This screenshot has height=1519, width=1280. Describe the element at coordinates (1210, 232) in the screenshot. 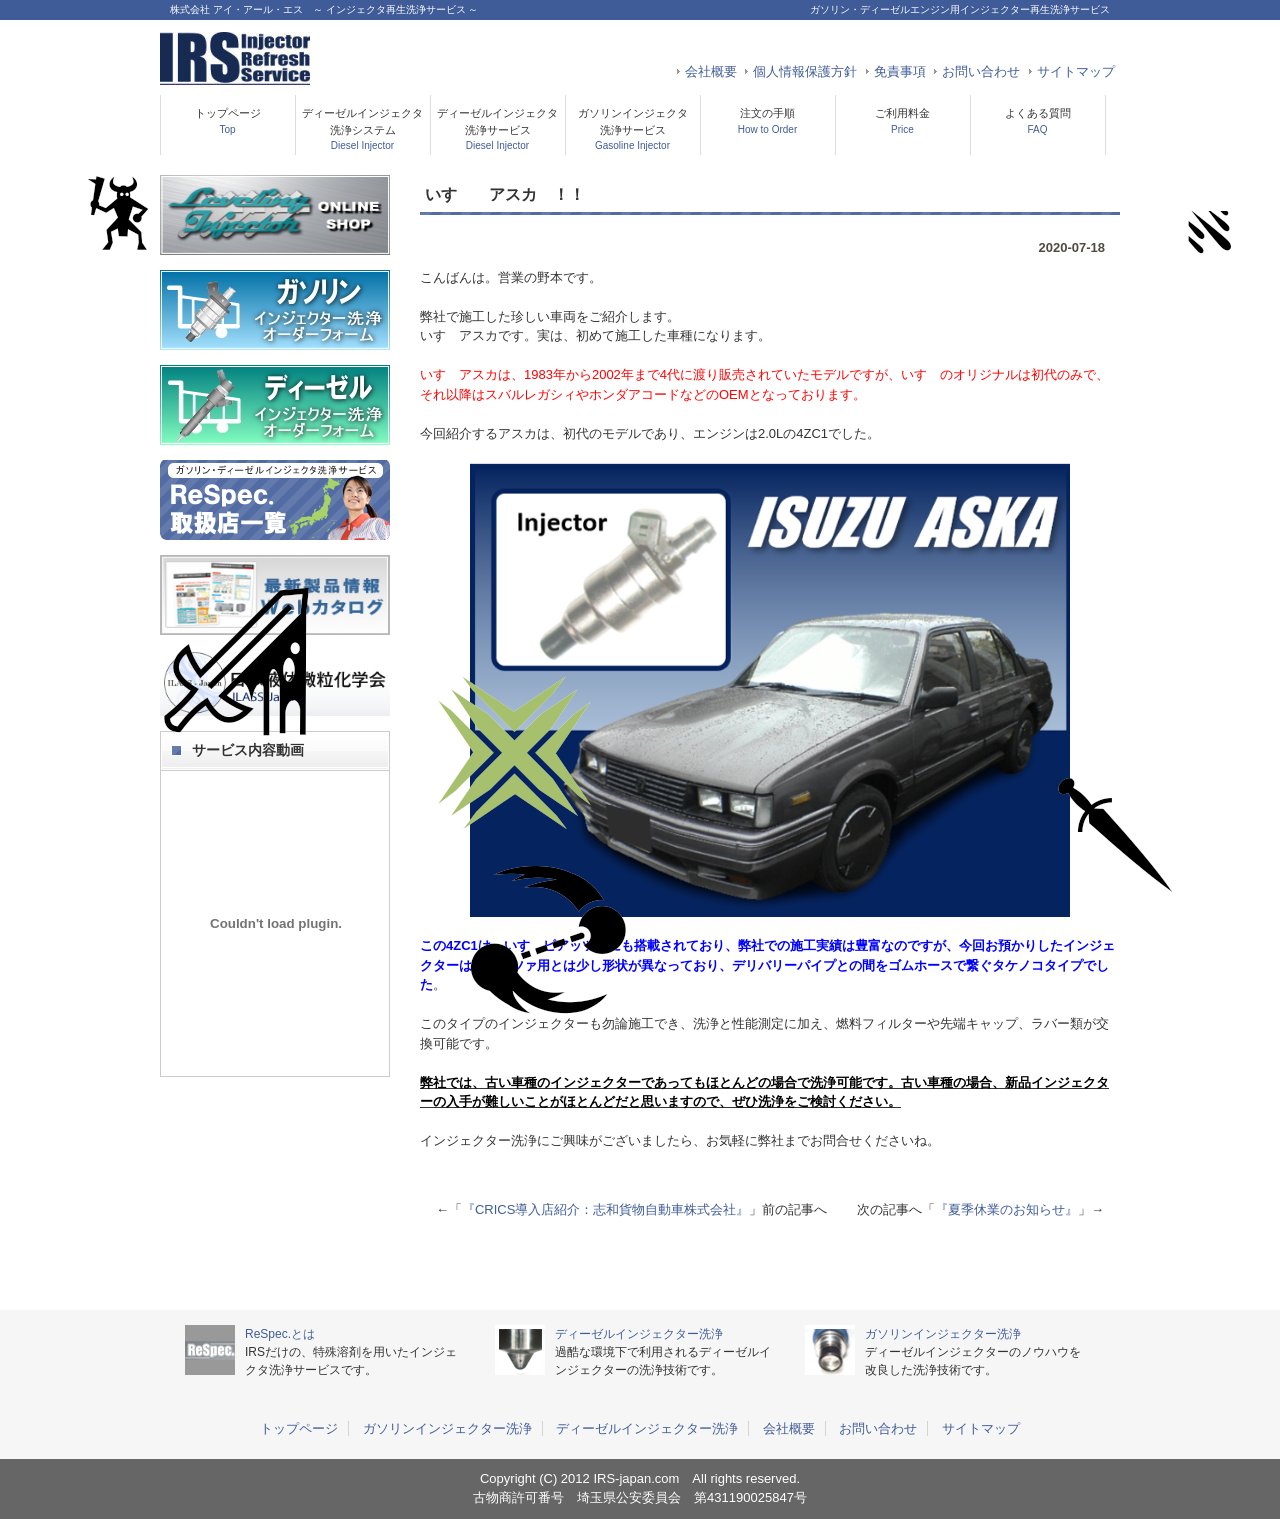

I see `indicates heavy rain weather condition` at that location.